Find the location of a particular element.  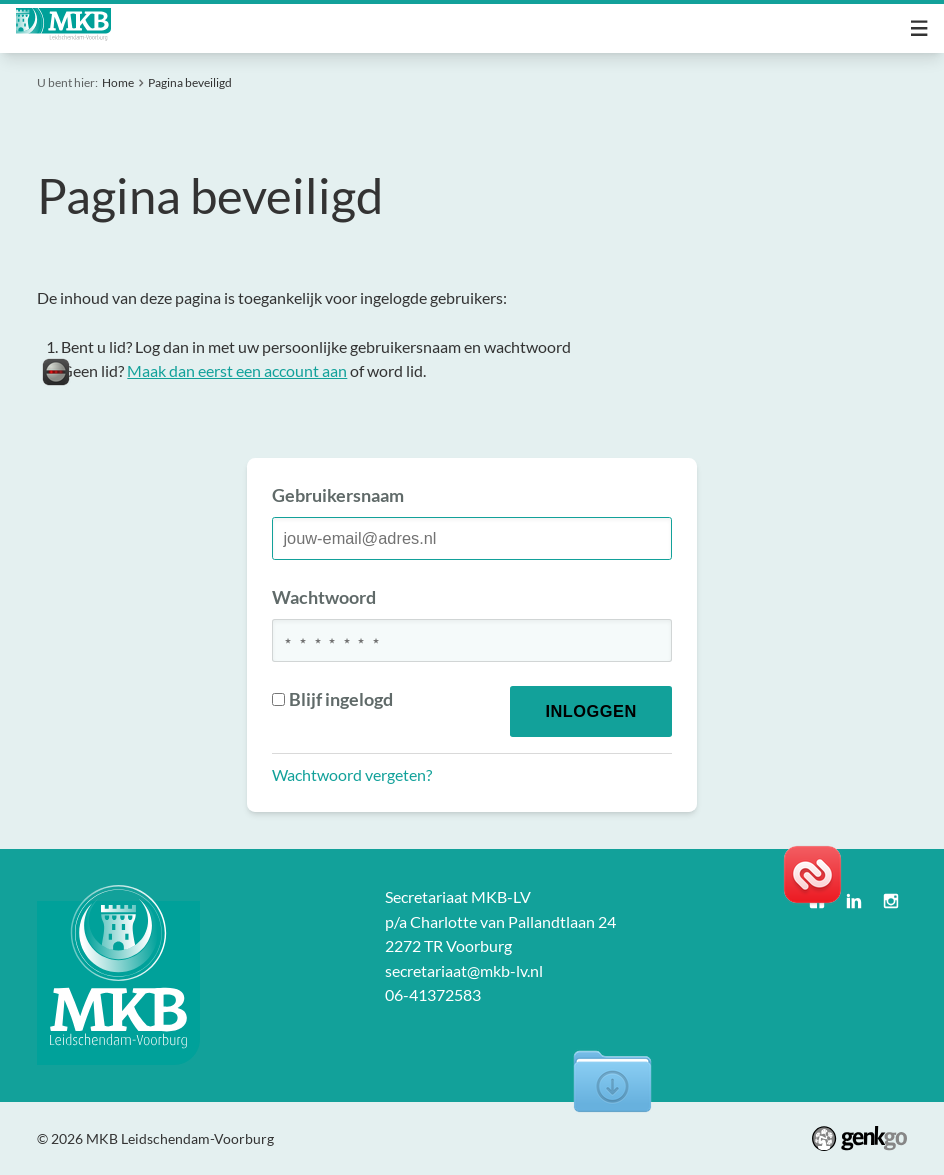

launch gnome robots game is located at coordinates (56, 372).